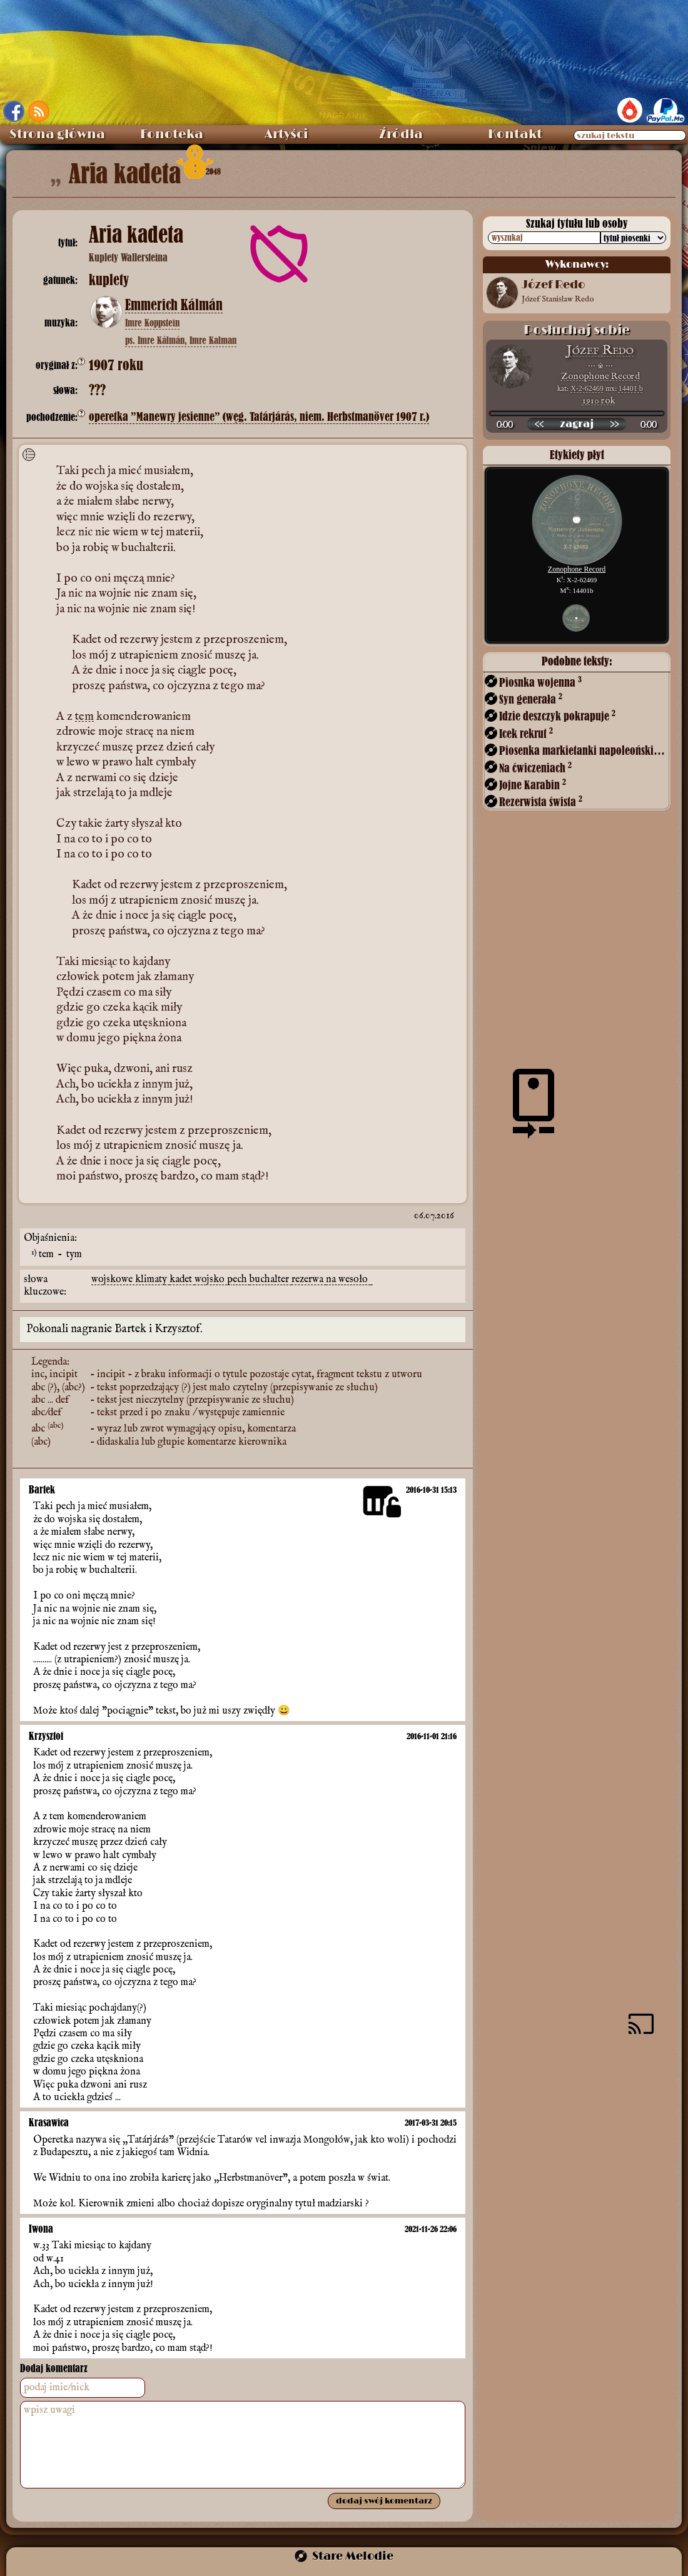  What do you see at coordinates (195, 161) in the screenshot?
I see `winter or holiday-themed content indicator` at bounding box center [195, 161].